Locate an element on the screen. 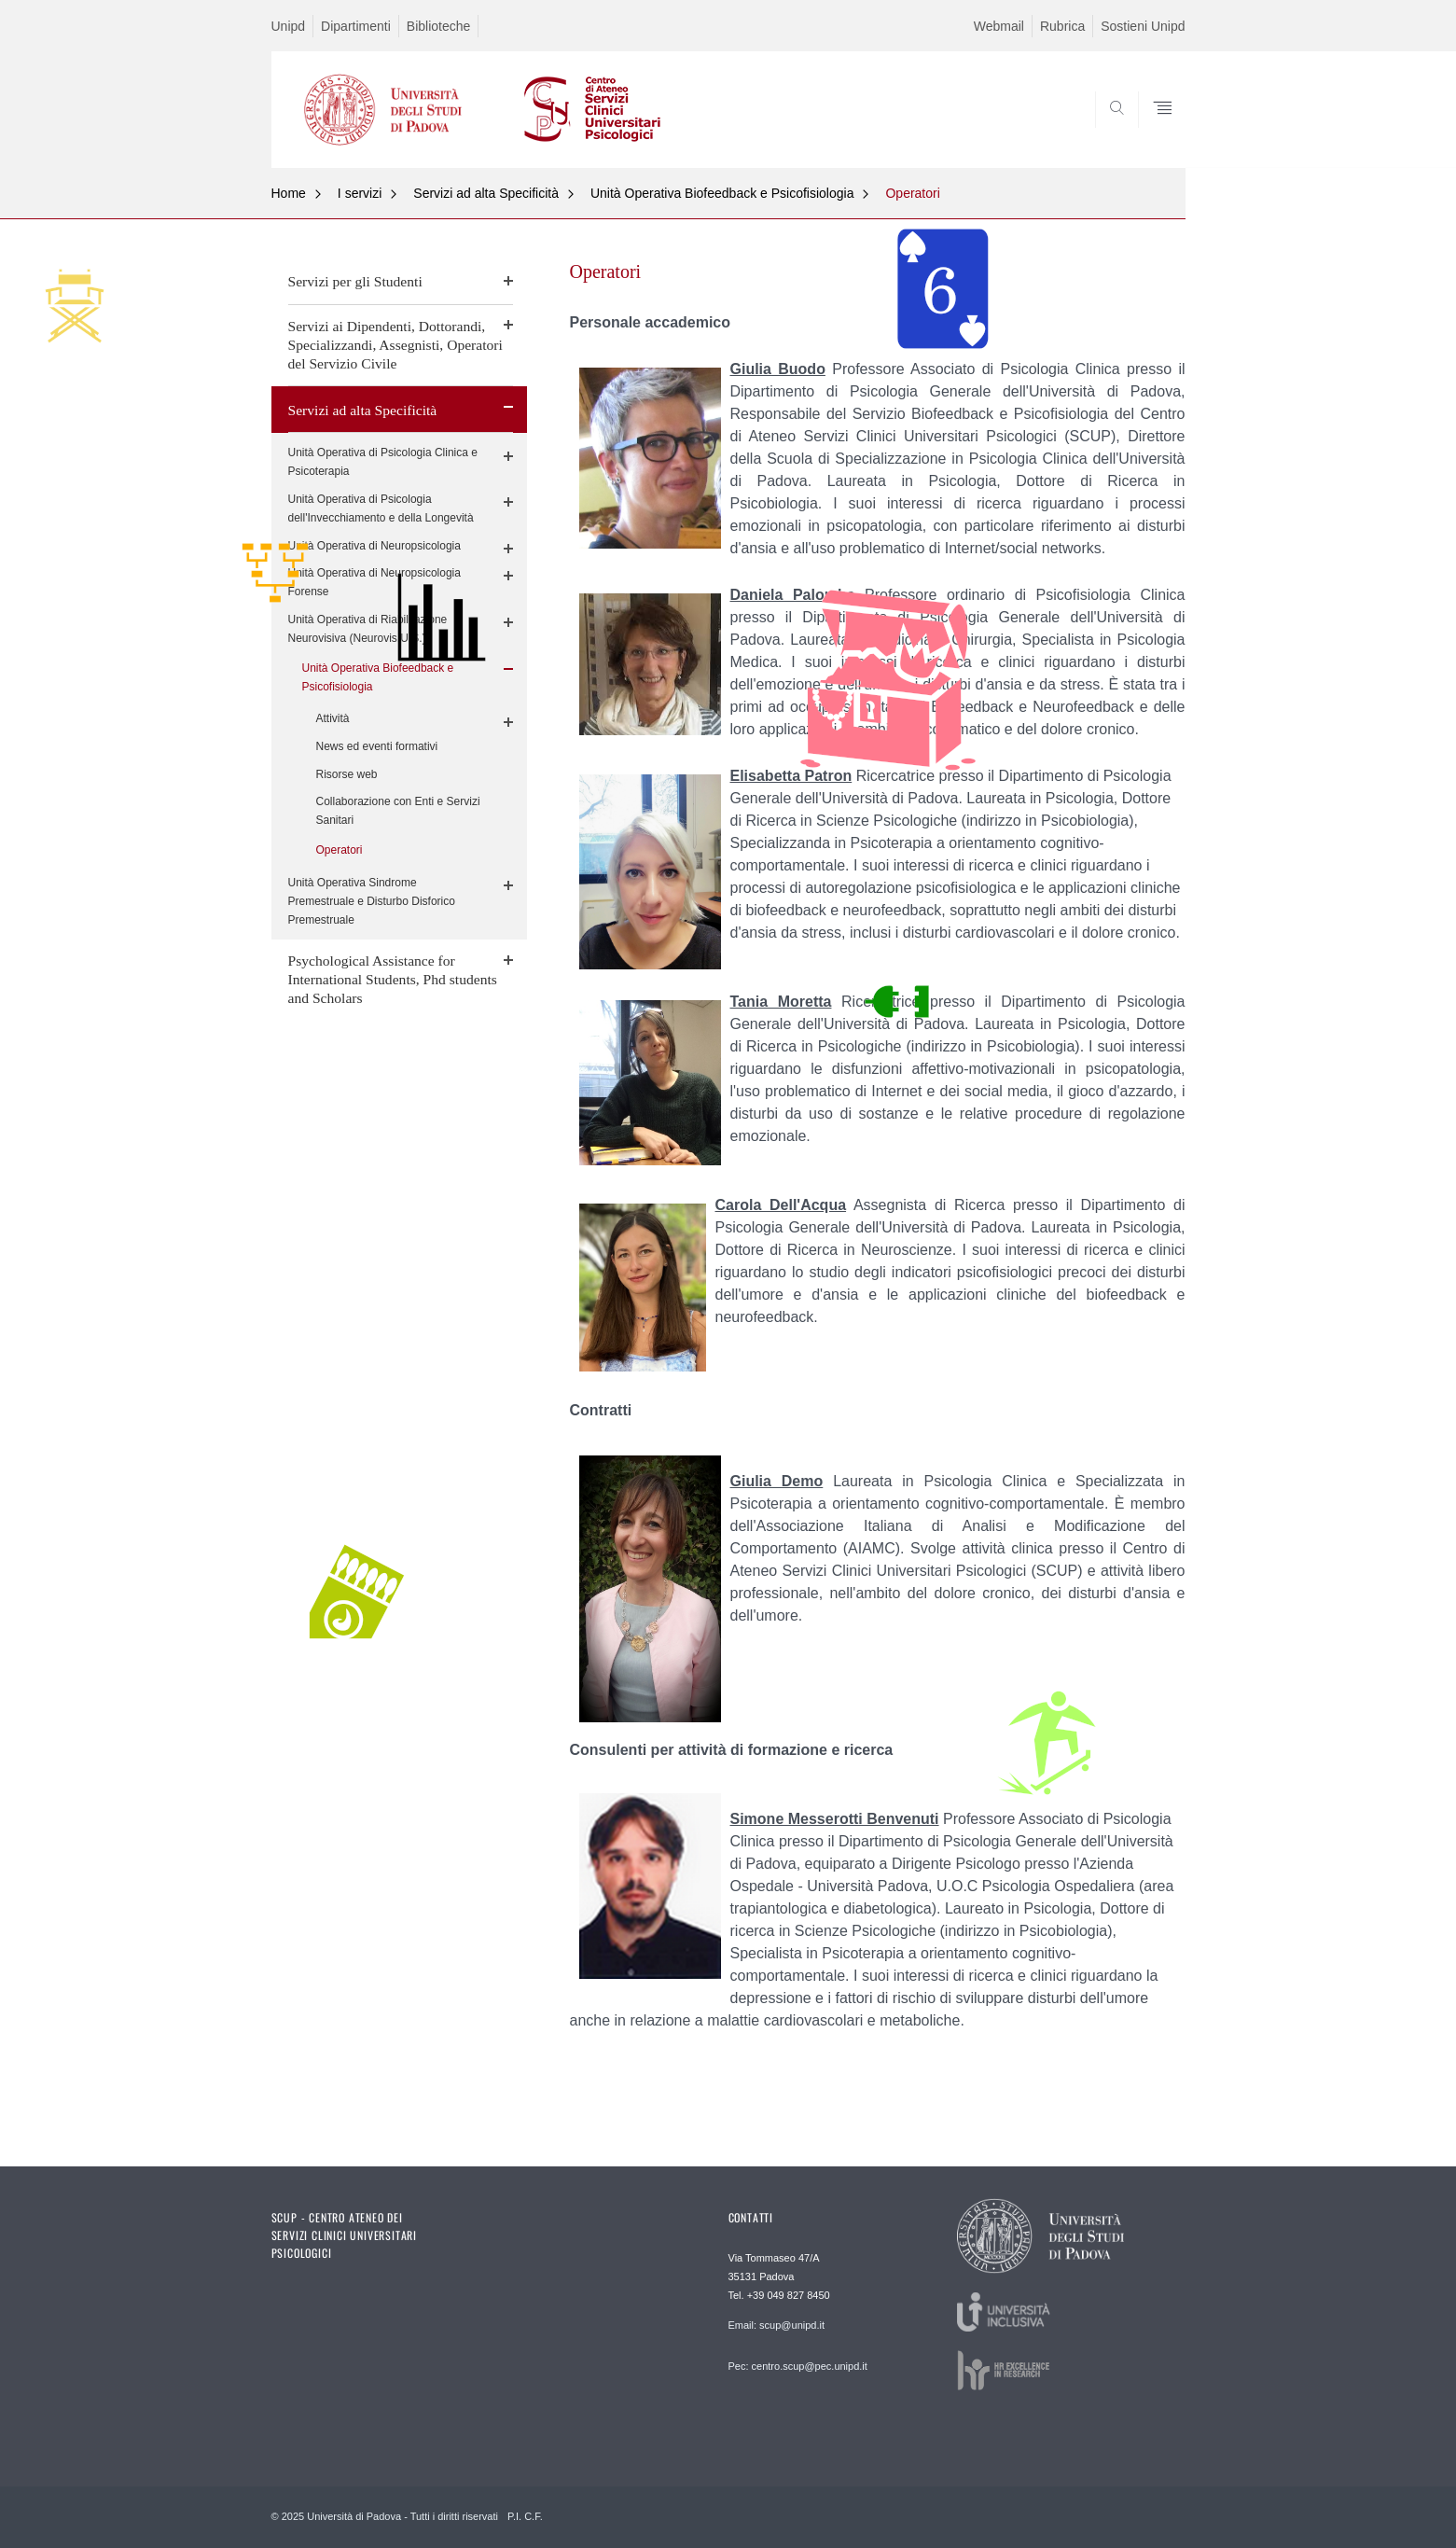 The width and height of the screenshot is (1456, 2548). six of spades playing card is located at coordinates (942, 288).